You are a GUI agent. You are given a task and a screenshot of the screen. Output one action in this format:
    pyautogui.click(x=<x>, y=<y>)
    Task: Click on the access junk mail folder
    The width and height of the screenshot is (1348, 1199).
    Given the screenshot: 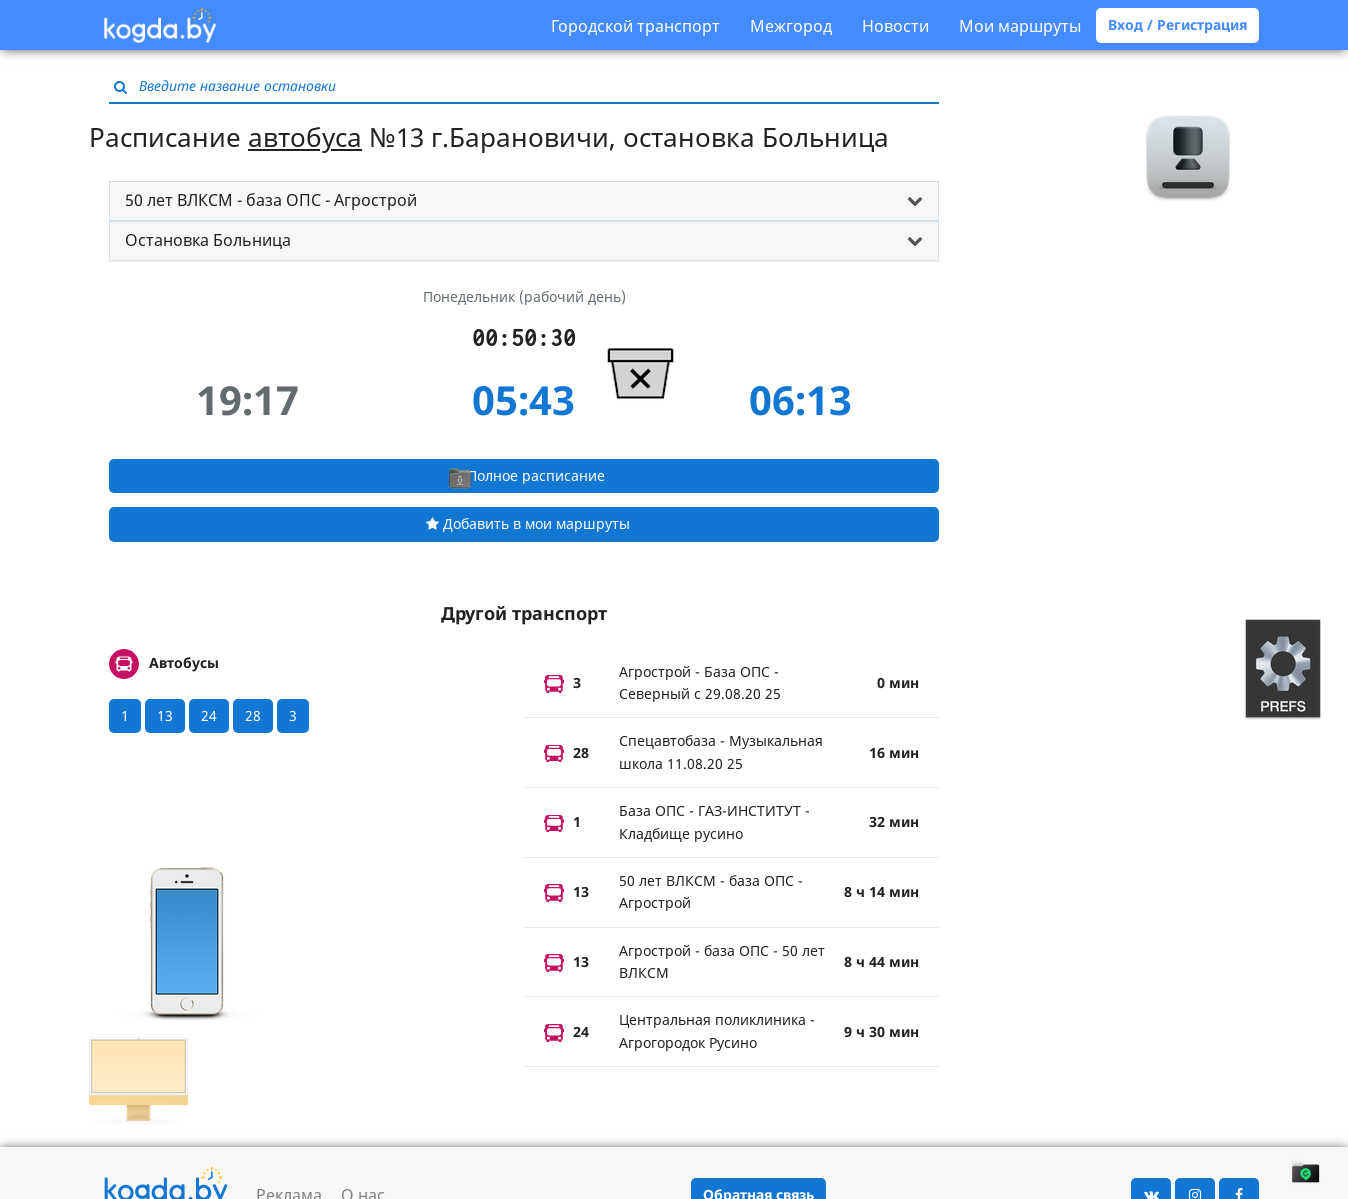 What is the action you would take?
    pyautogui.click(x=640, y=370)
    